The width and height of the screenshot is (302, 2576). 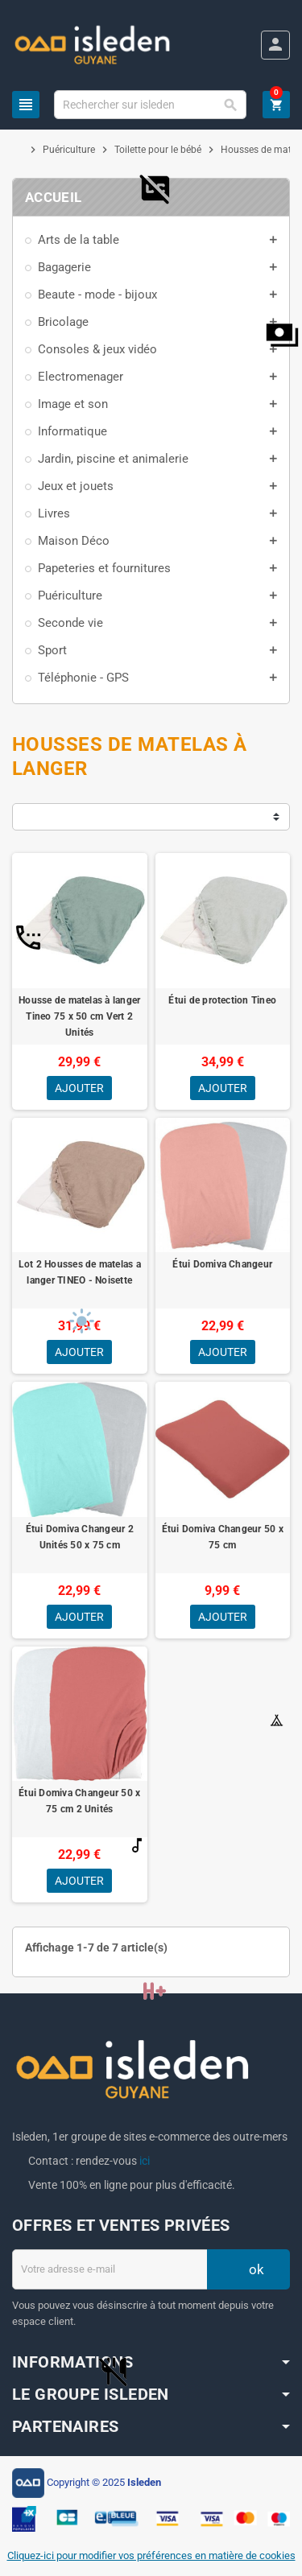 I want to click on access phone or call settings, so click(x=28, y=938).